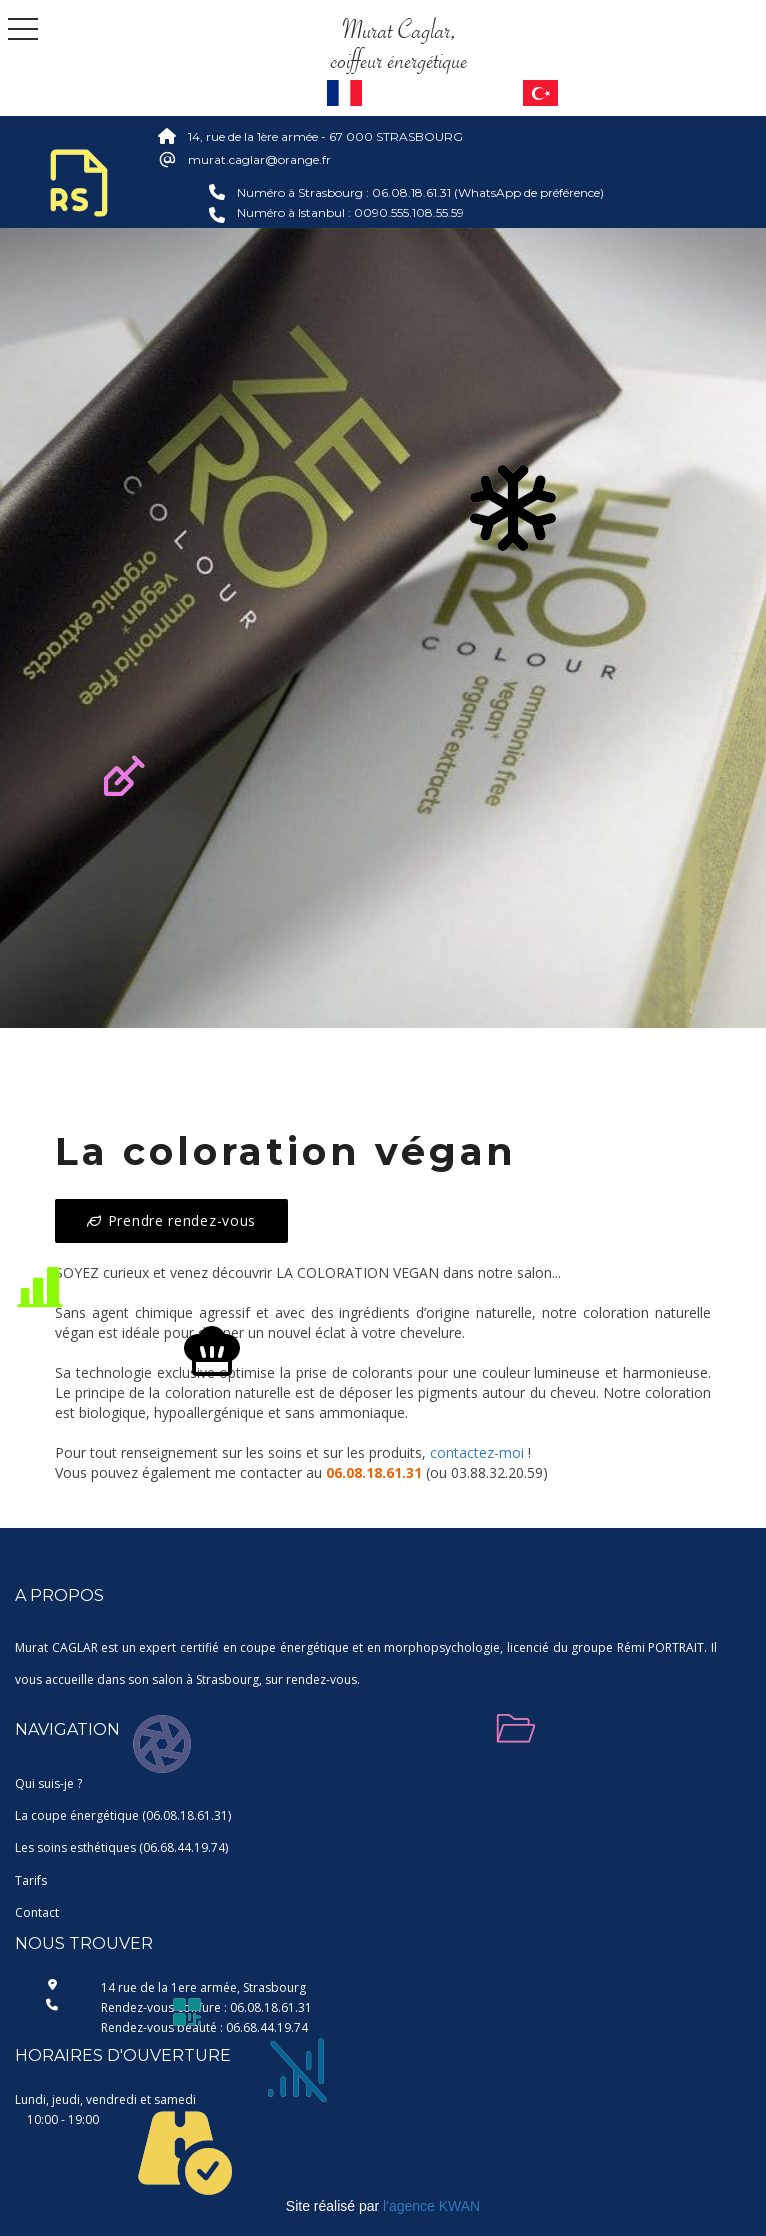 The image size is (766, 2236). I want to click on adjust camera aperture settings, so click(162, 1744).